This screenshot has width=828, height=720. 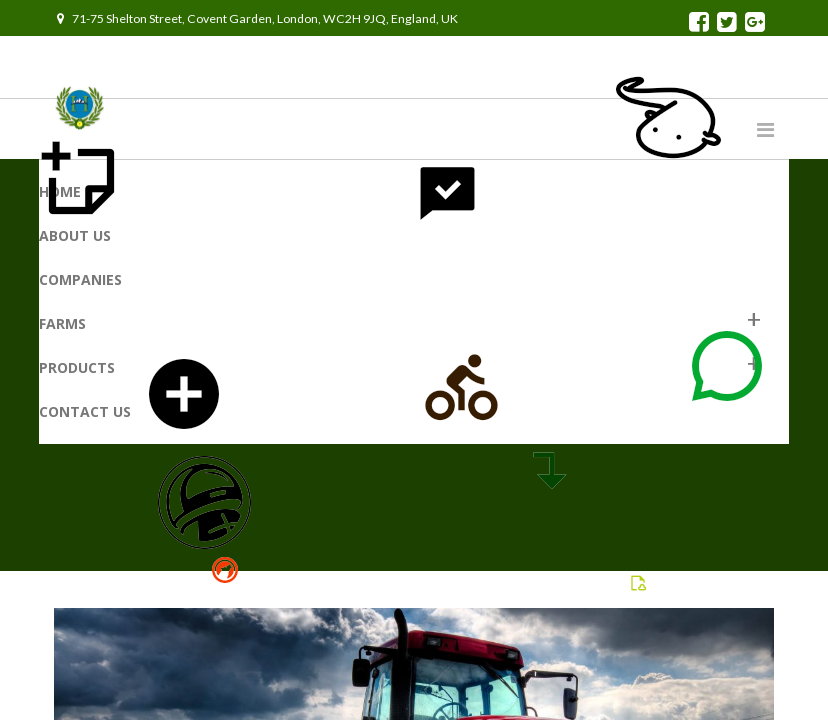 I want to click on access cycling or bike route directions, so click(x=461, y=390).